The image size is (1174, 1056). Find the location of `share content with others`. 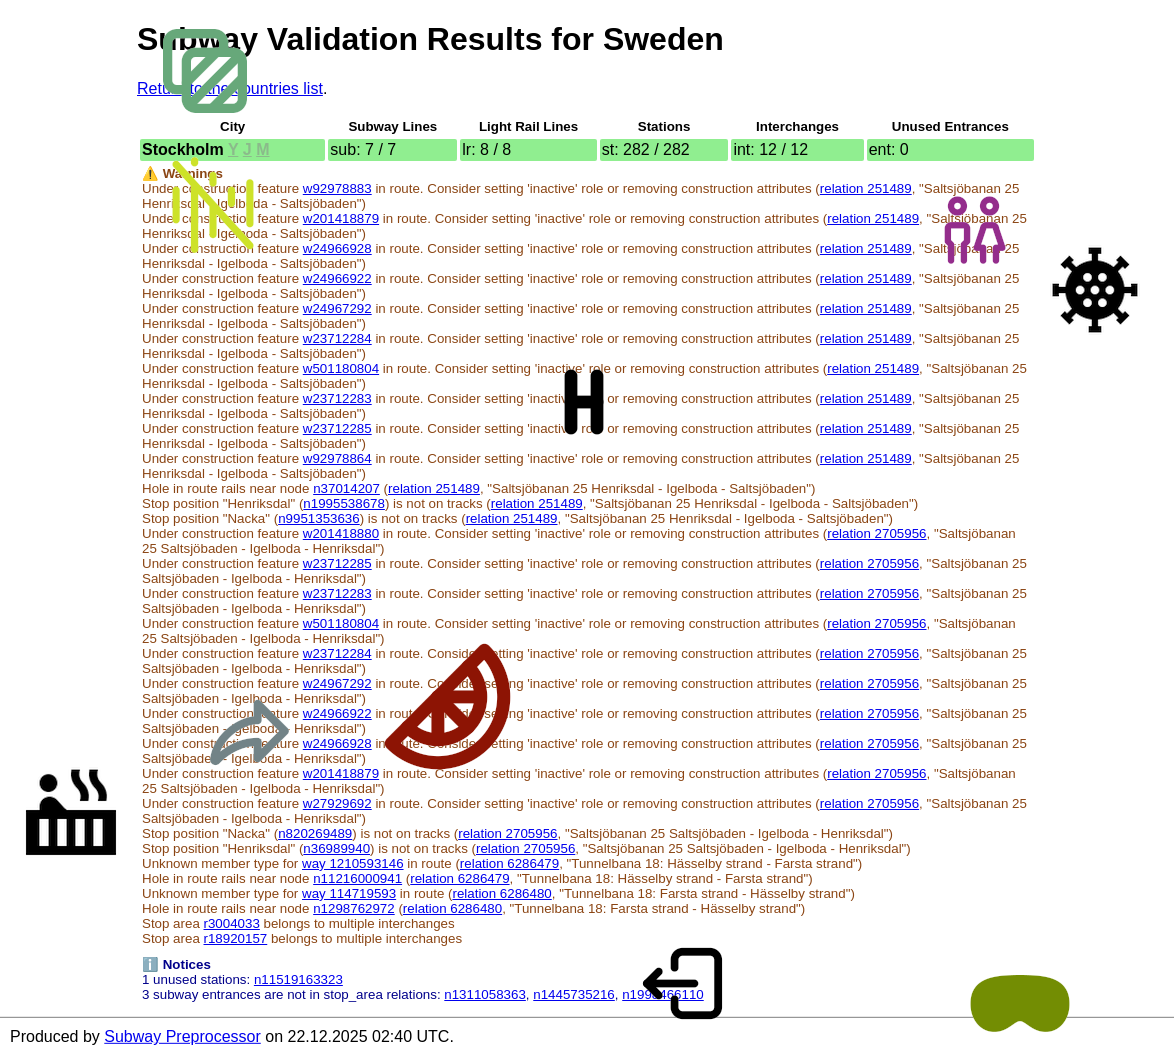

share content with others is located at coordinates (249, 736).